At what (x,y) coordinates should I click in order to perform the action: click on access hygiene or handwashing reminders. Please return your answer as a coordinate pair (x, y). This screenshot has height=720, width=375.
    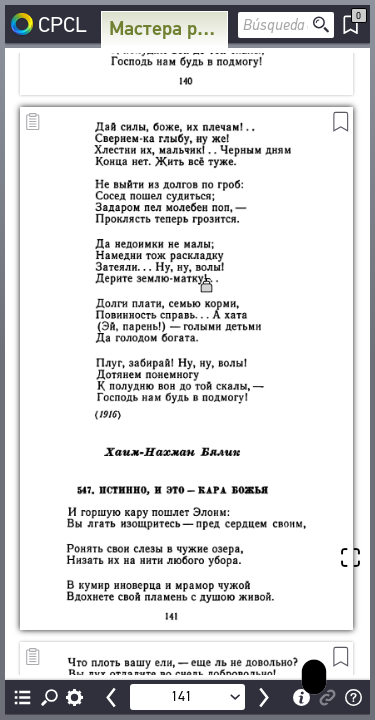
    Looking at the image, I should click on (206, 285).